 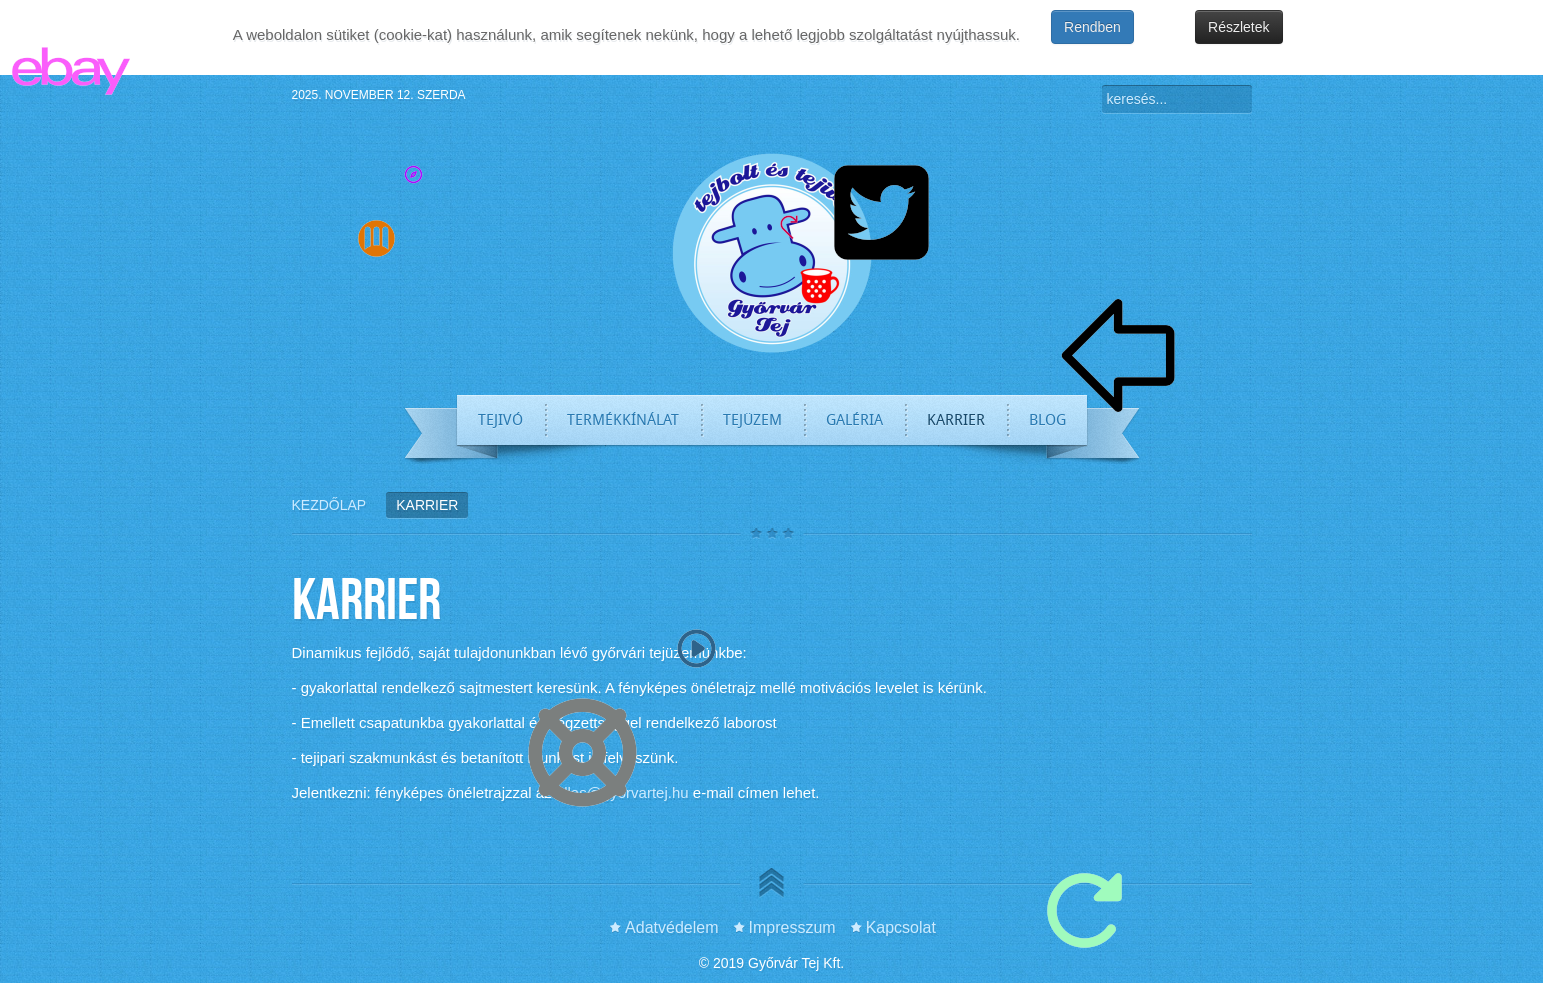 I want to click on share to Twitter, so click(x=881, y=212).